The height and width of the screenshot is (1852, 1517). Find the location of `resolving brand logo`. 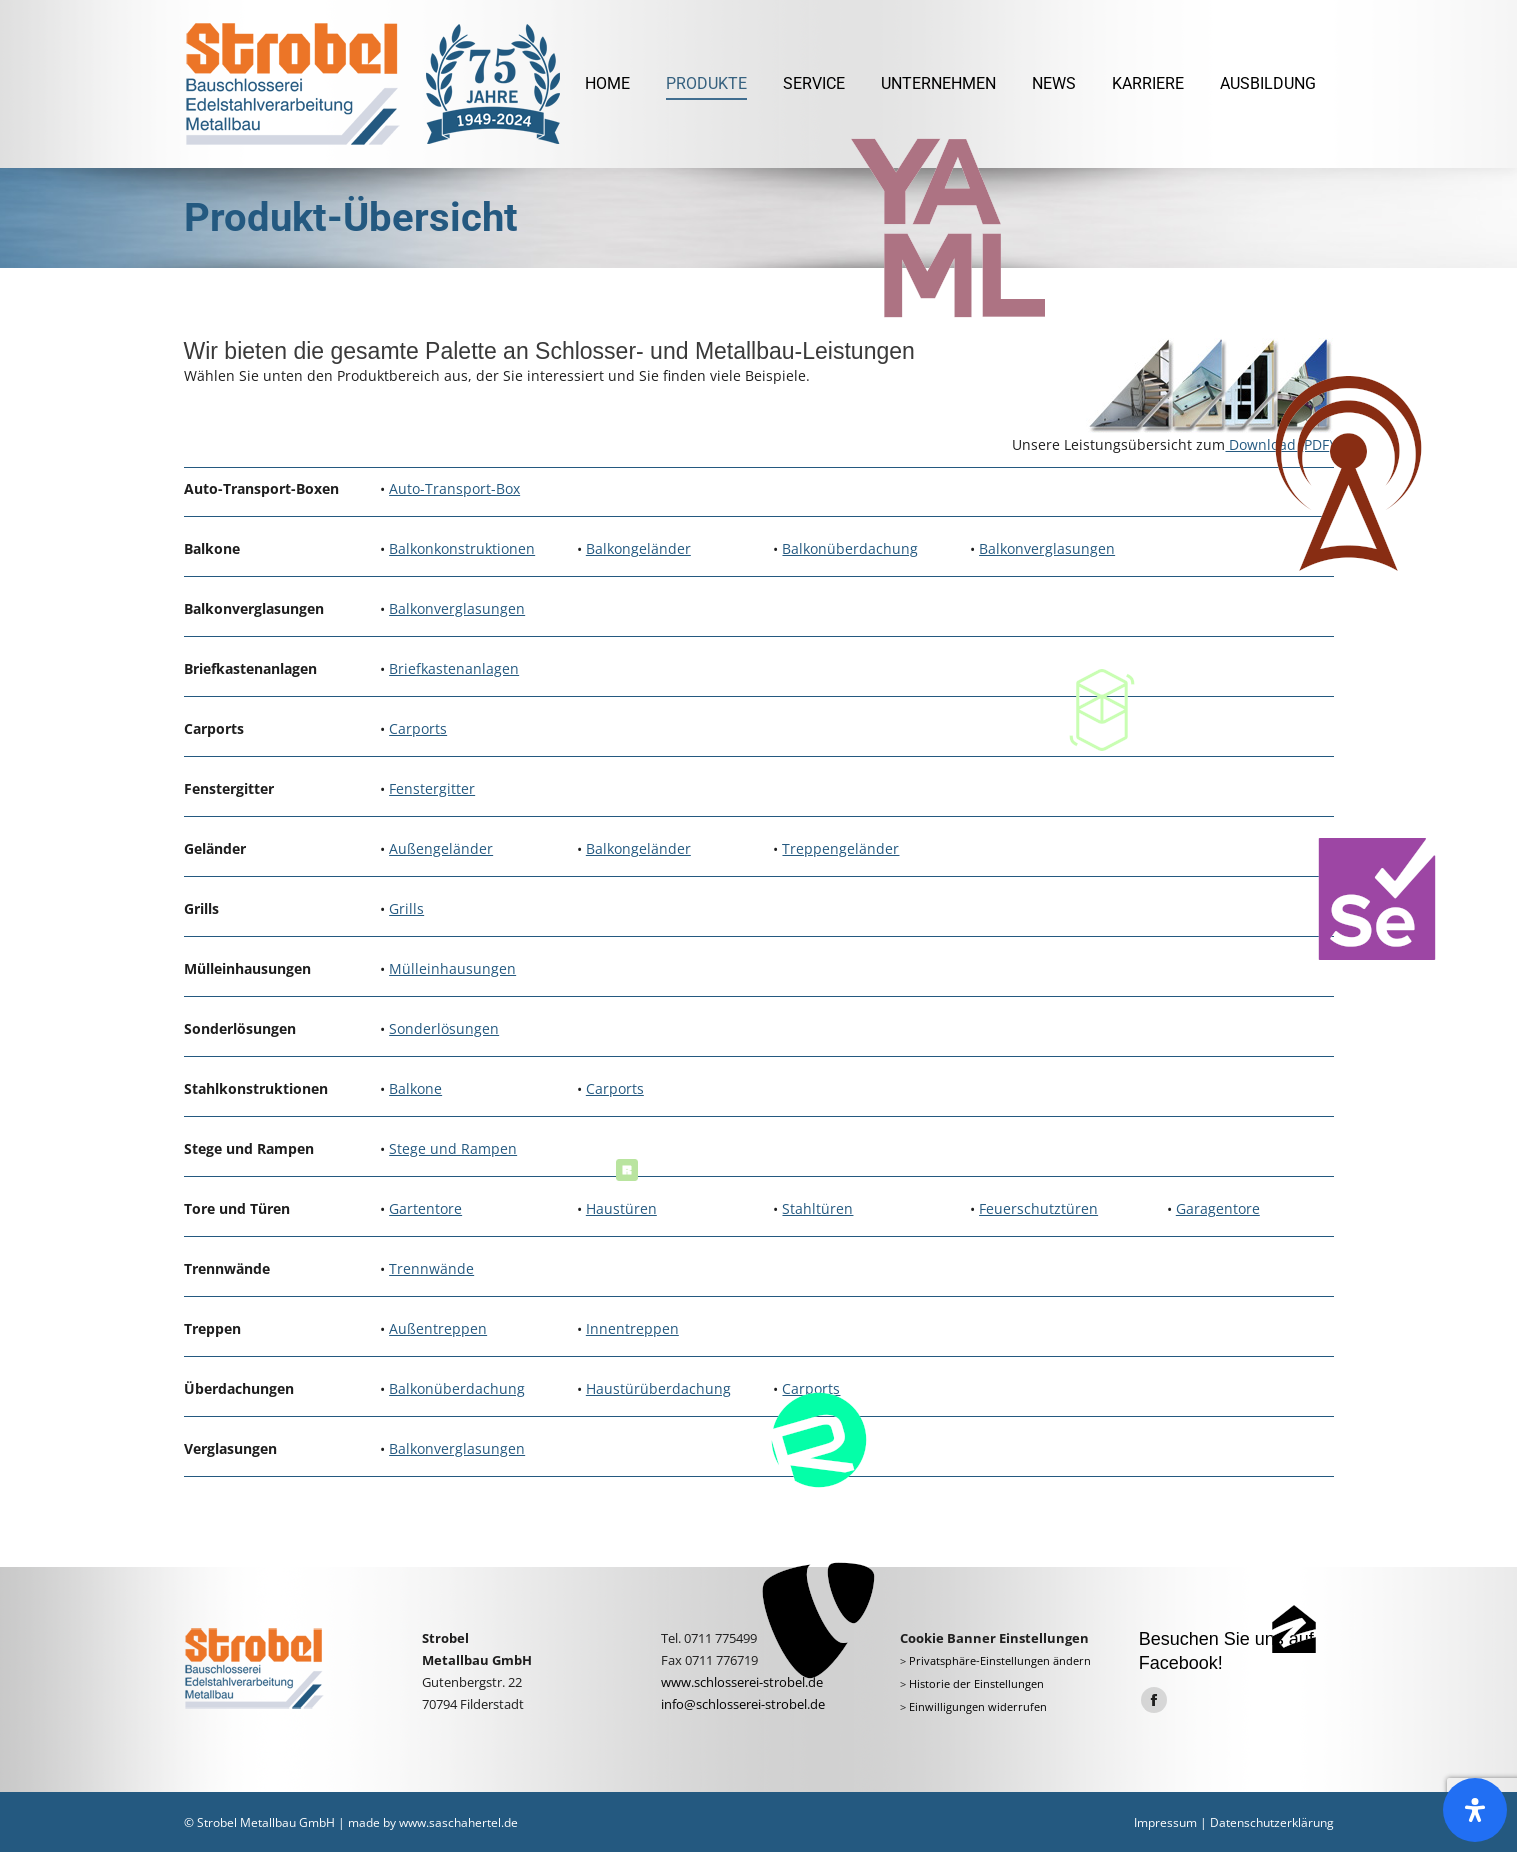

resolving brand logo is located at coordinates (819, 1440).